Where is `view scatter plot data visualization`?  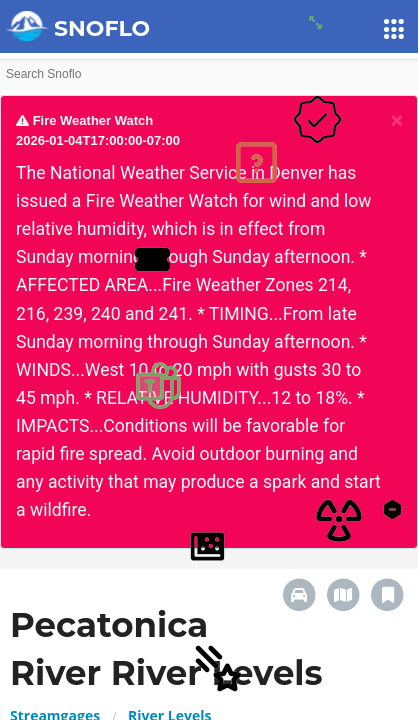
view scatter plot data visualization is located at coordinates (207, 546).